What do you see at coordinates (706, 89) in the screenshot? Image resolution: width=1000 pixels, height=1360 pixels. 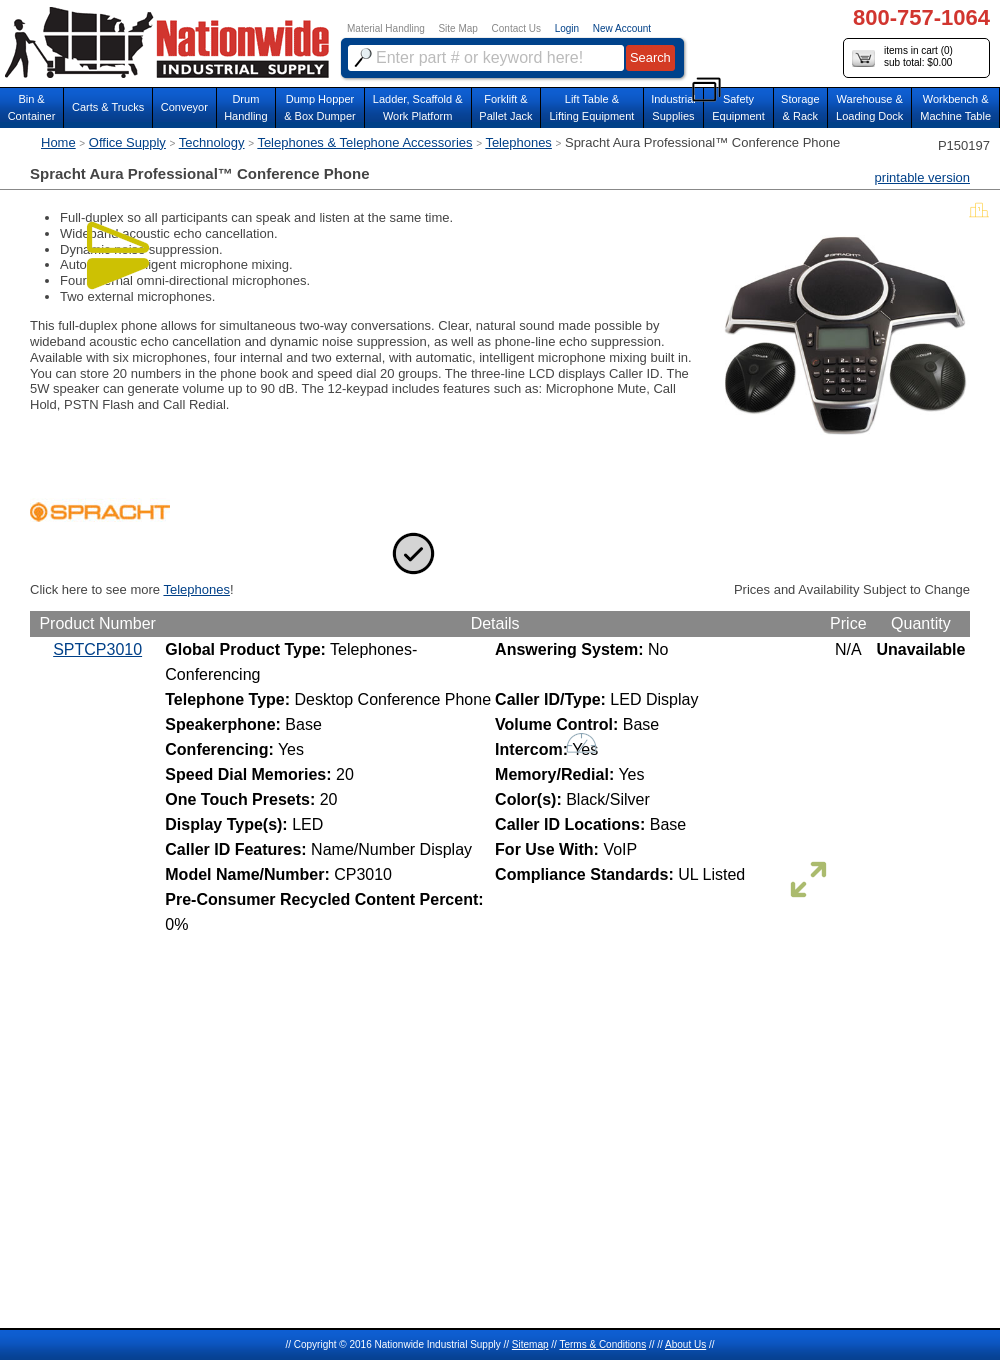 I see `view stacked cards or layers` at bounding box center [706, 89].